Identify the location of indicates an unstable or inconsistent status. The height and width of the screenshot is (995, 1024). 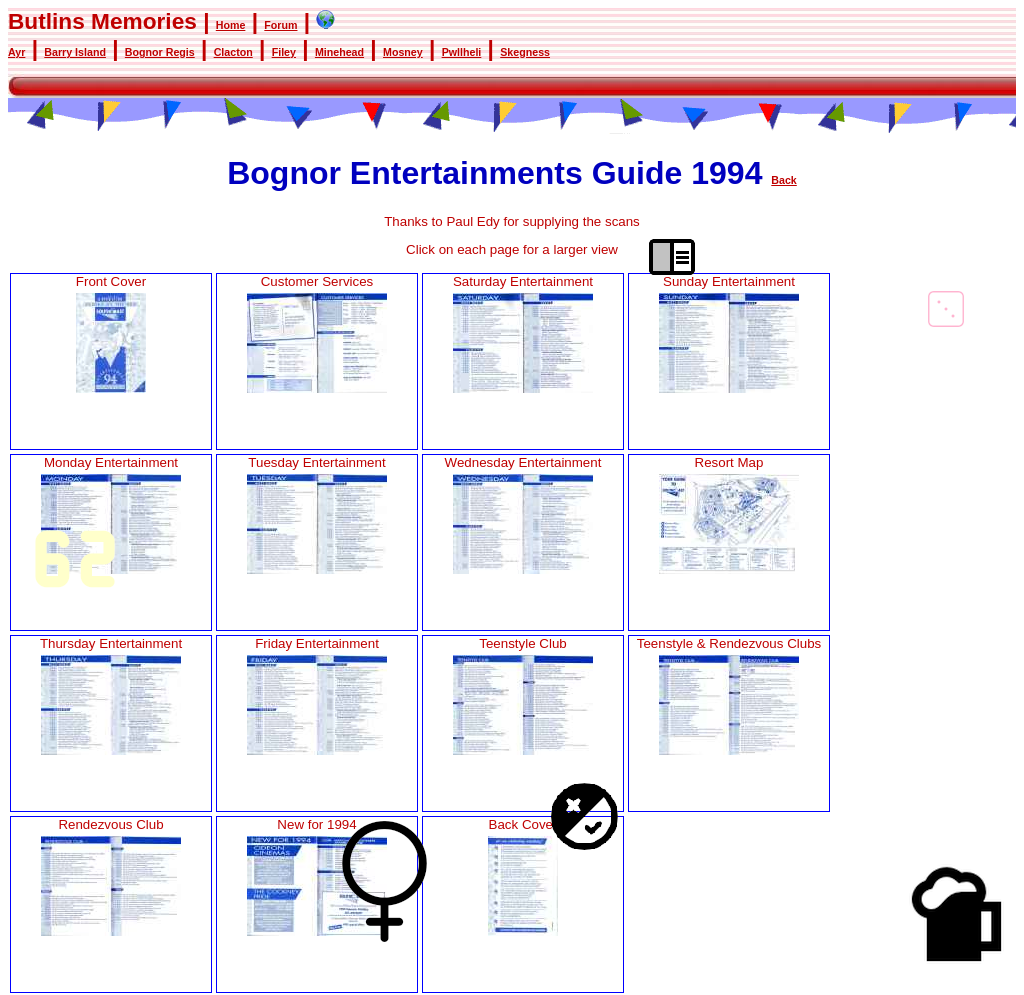
(584, 816).